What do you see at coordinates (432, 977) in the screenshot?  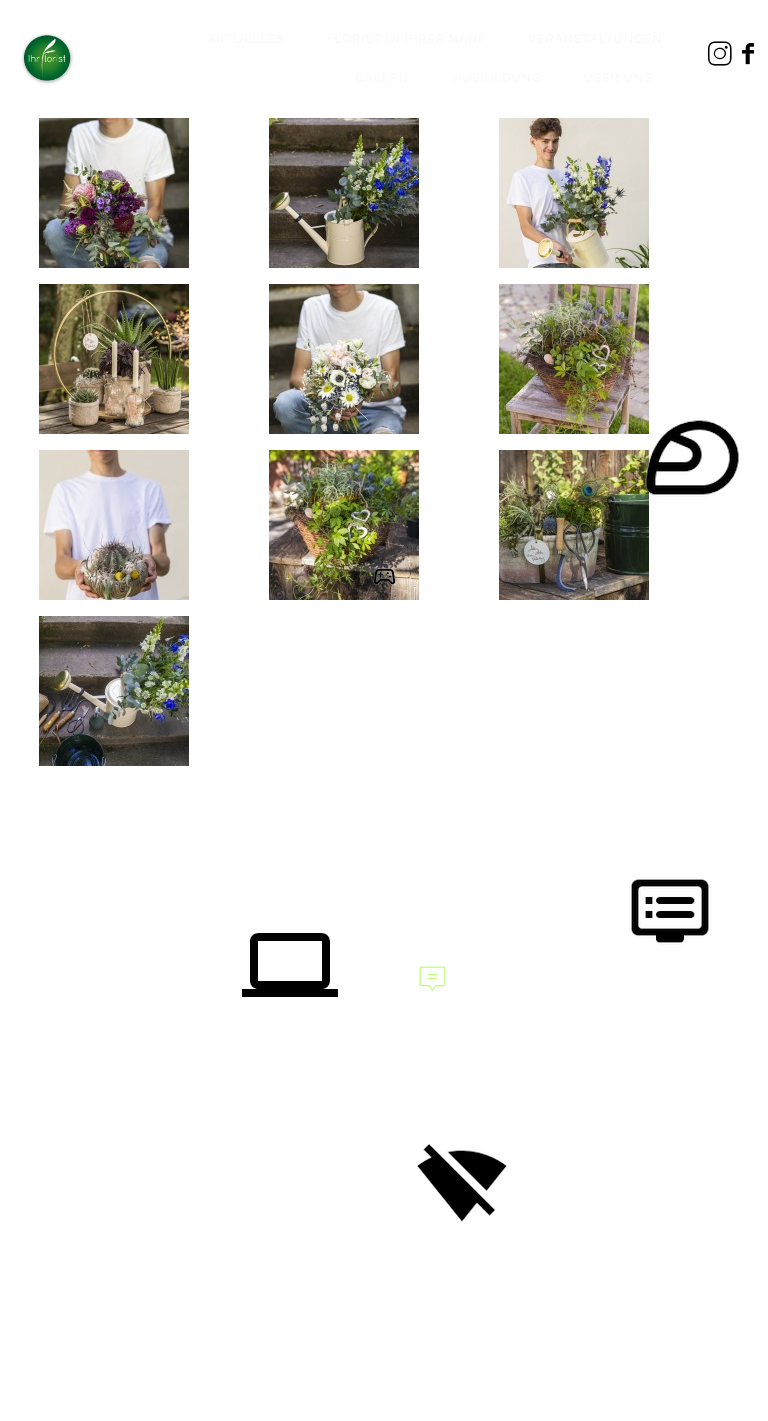 I see `open chat or messaging` at bounding box center [432, 977].